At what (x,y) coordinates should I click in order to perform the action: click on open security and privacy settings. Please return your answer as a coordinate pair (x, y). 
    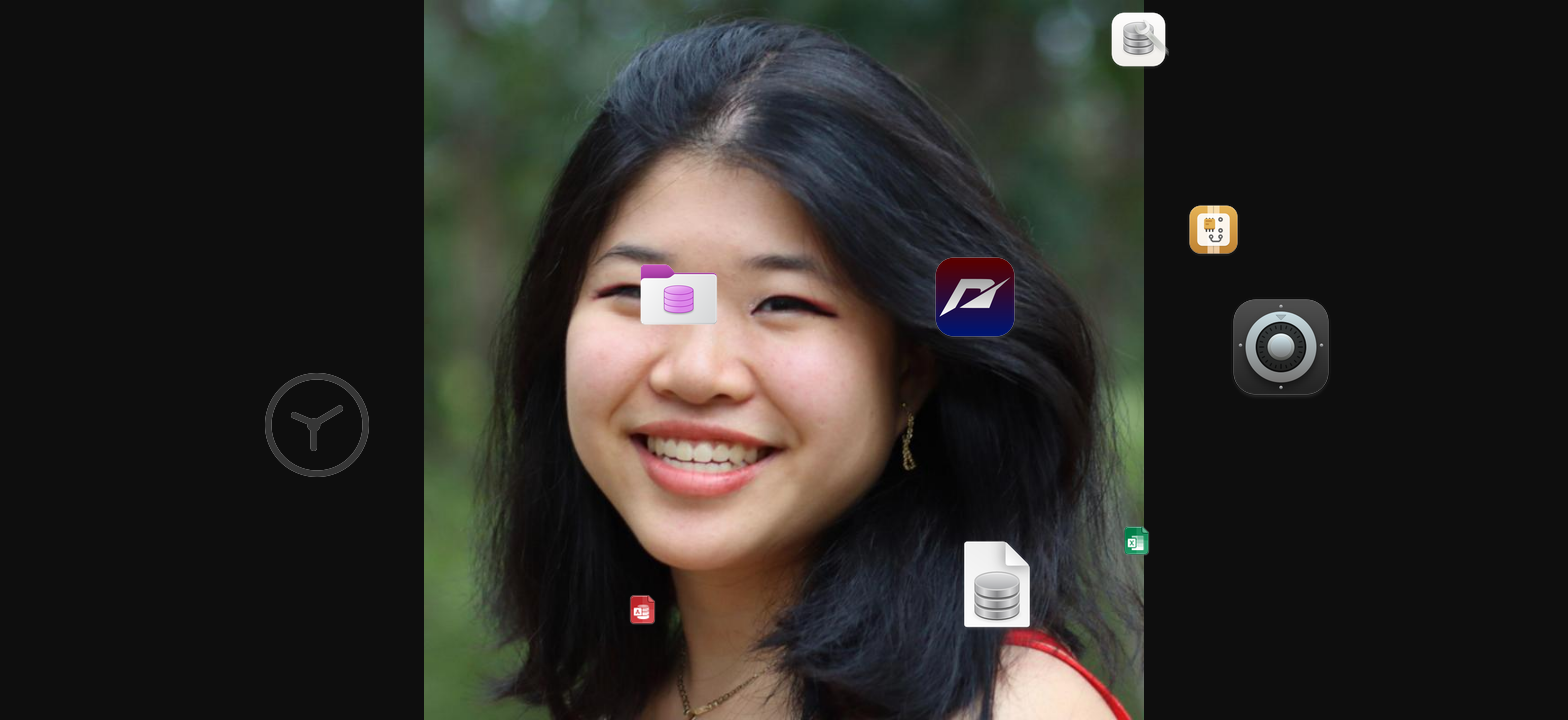
    Looking at the image, I should click on (1281, 347).